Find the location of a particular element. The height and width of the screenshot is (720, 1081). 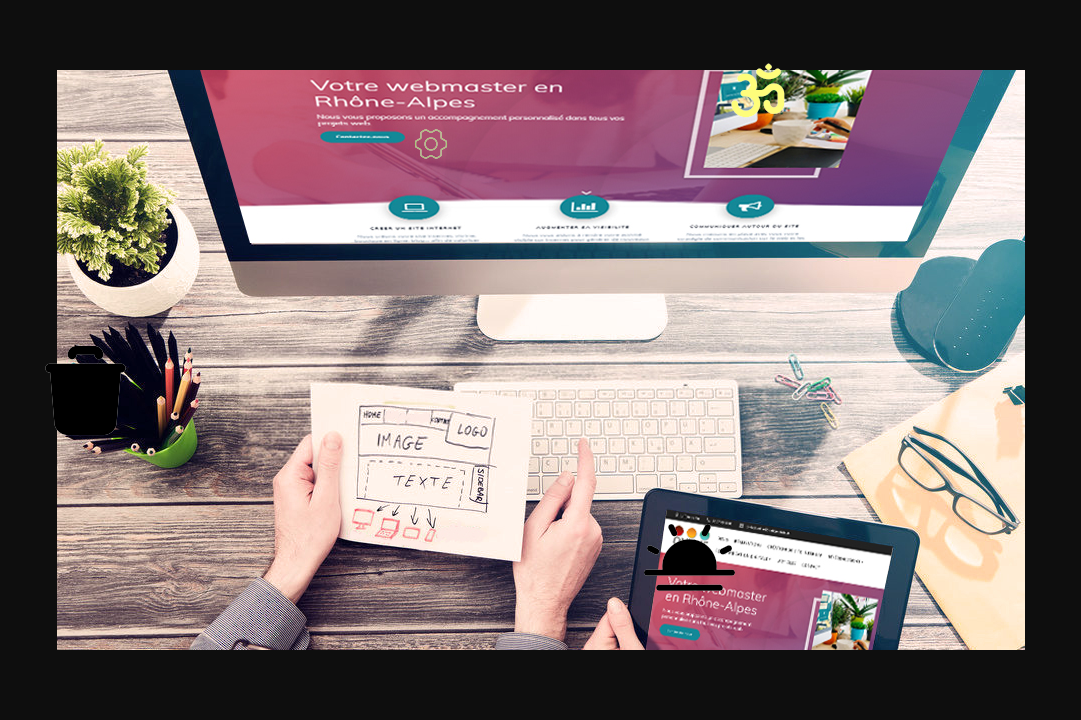

toggle sunrise/sunset display mode is located at coordinates (689, 560).